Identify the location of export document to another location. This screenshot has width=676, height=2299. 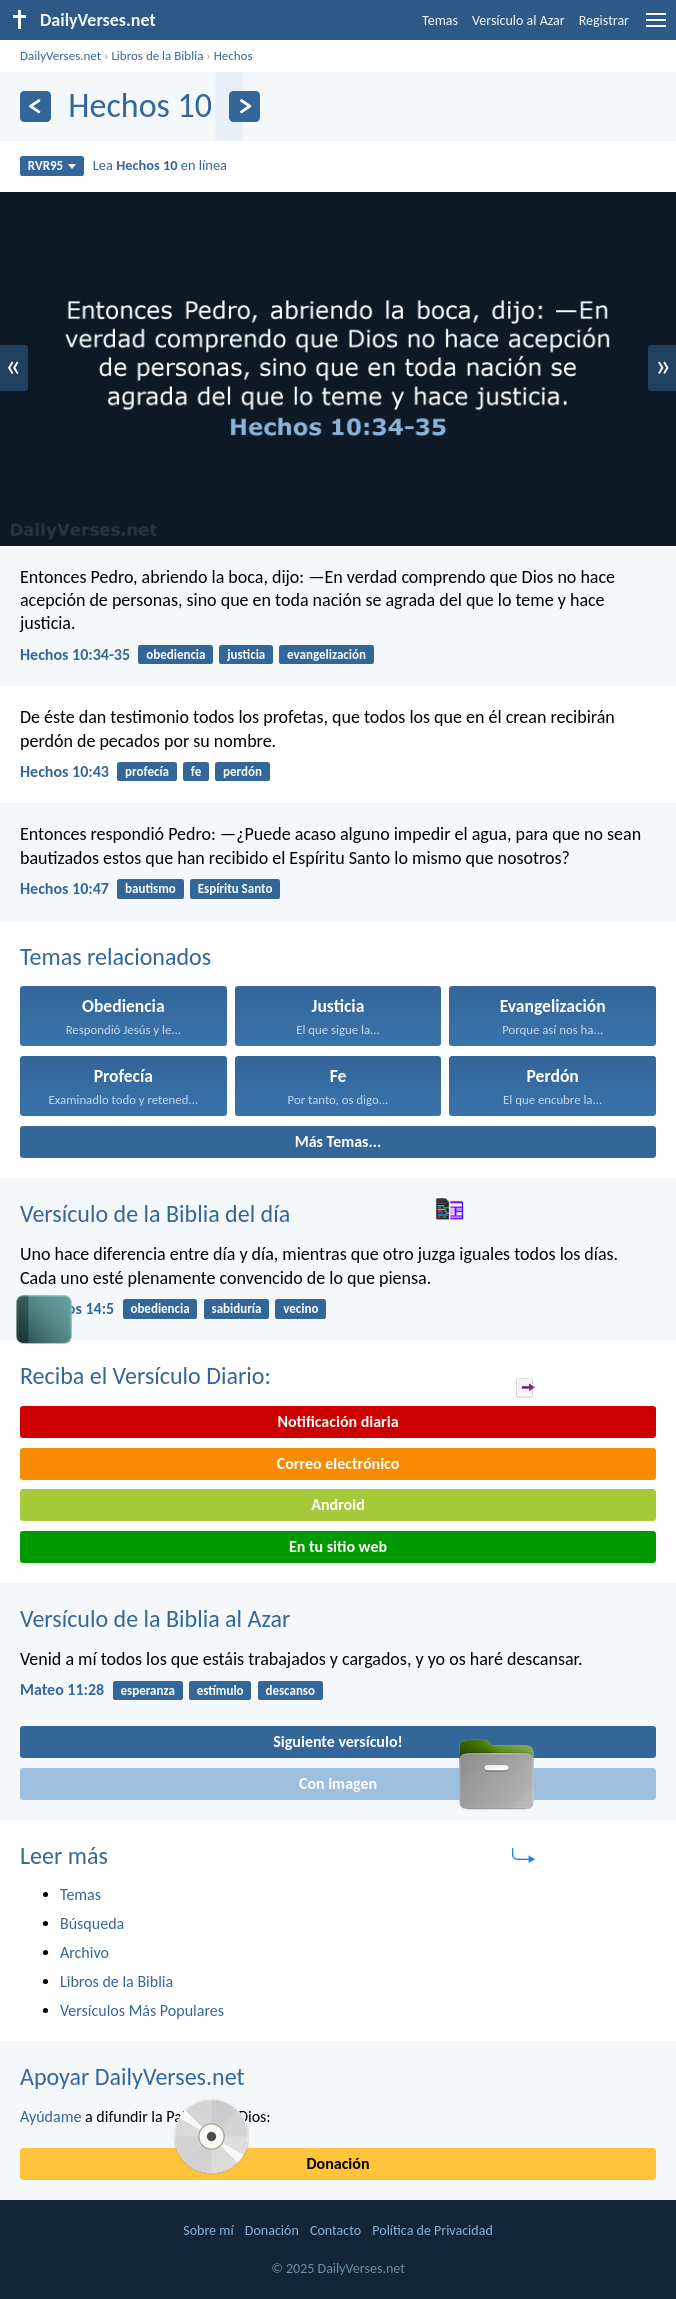
(524, 1387).